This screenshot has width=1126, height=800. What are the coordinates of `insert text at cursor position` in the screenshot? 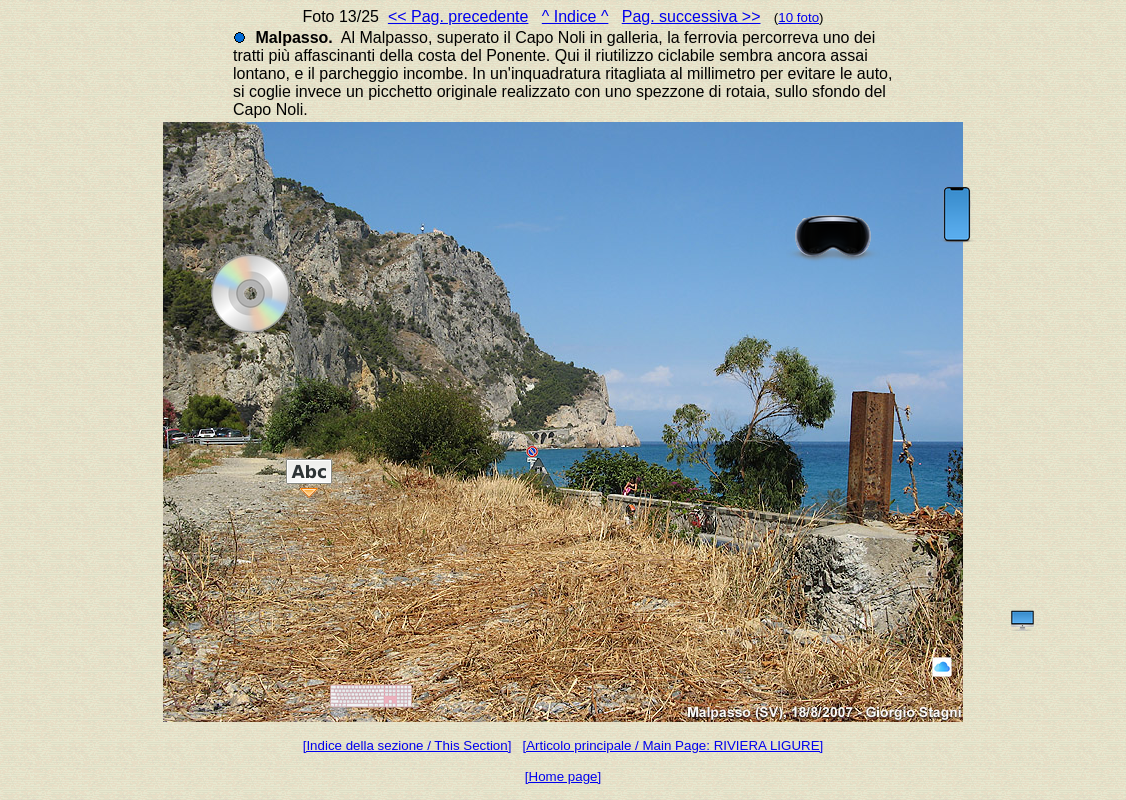 It's located at (309, 477).